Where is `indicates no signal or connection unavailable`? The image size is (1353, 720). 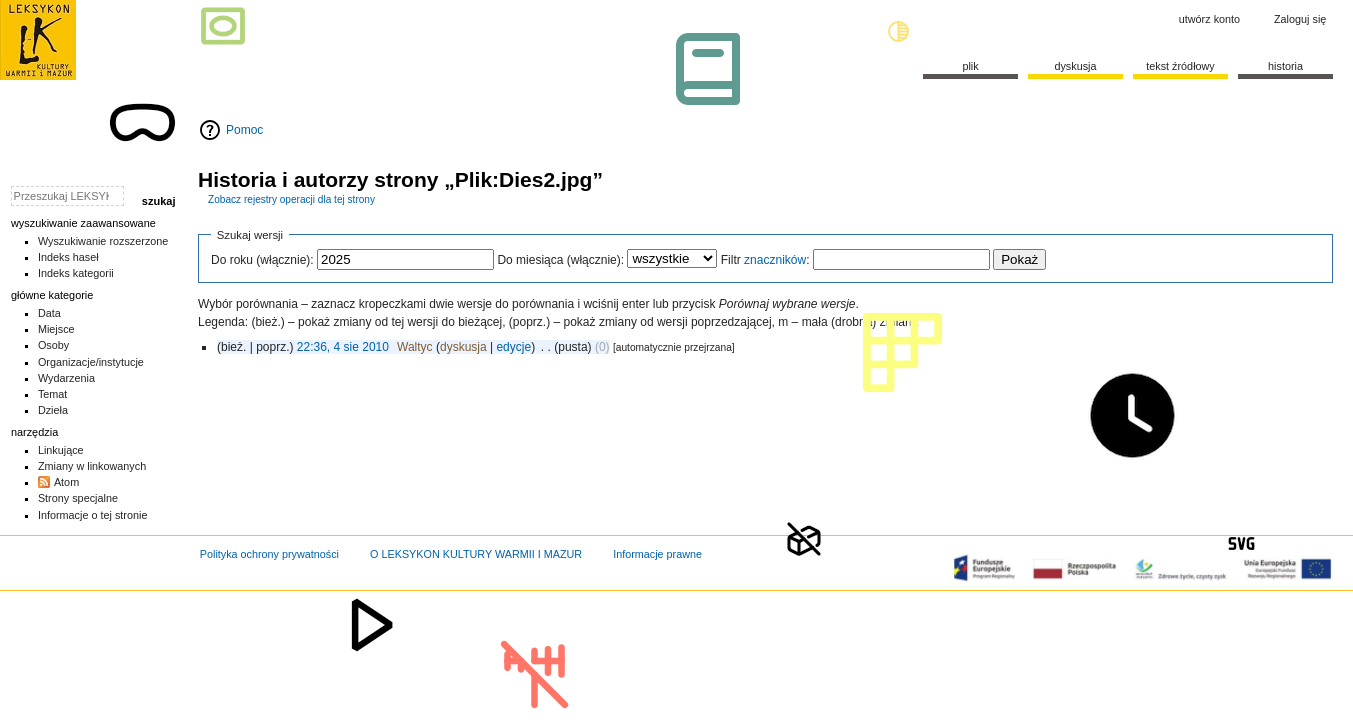 indicates no signal or connection unavailable is located at coordinates (534, 674).